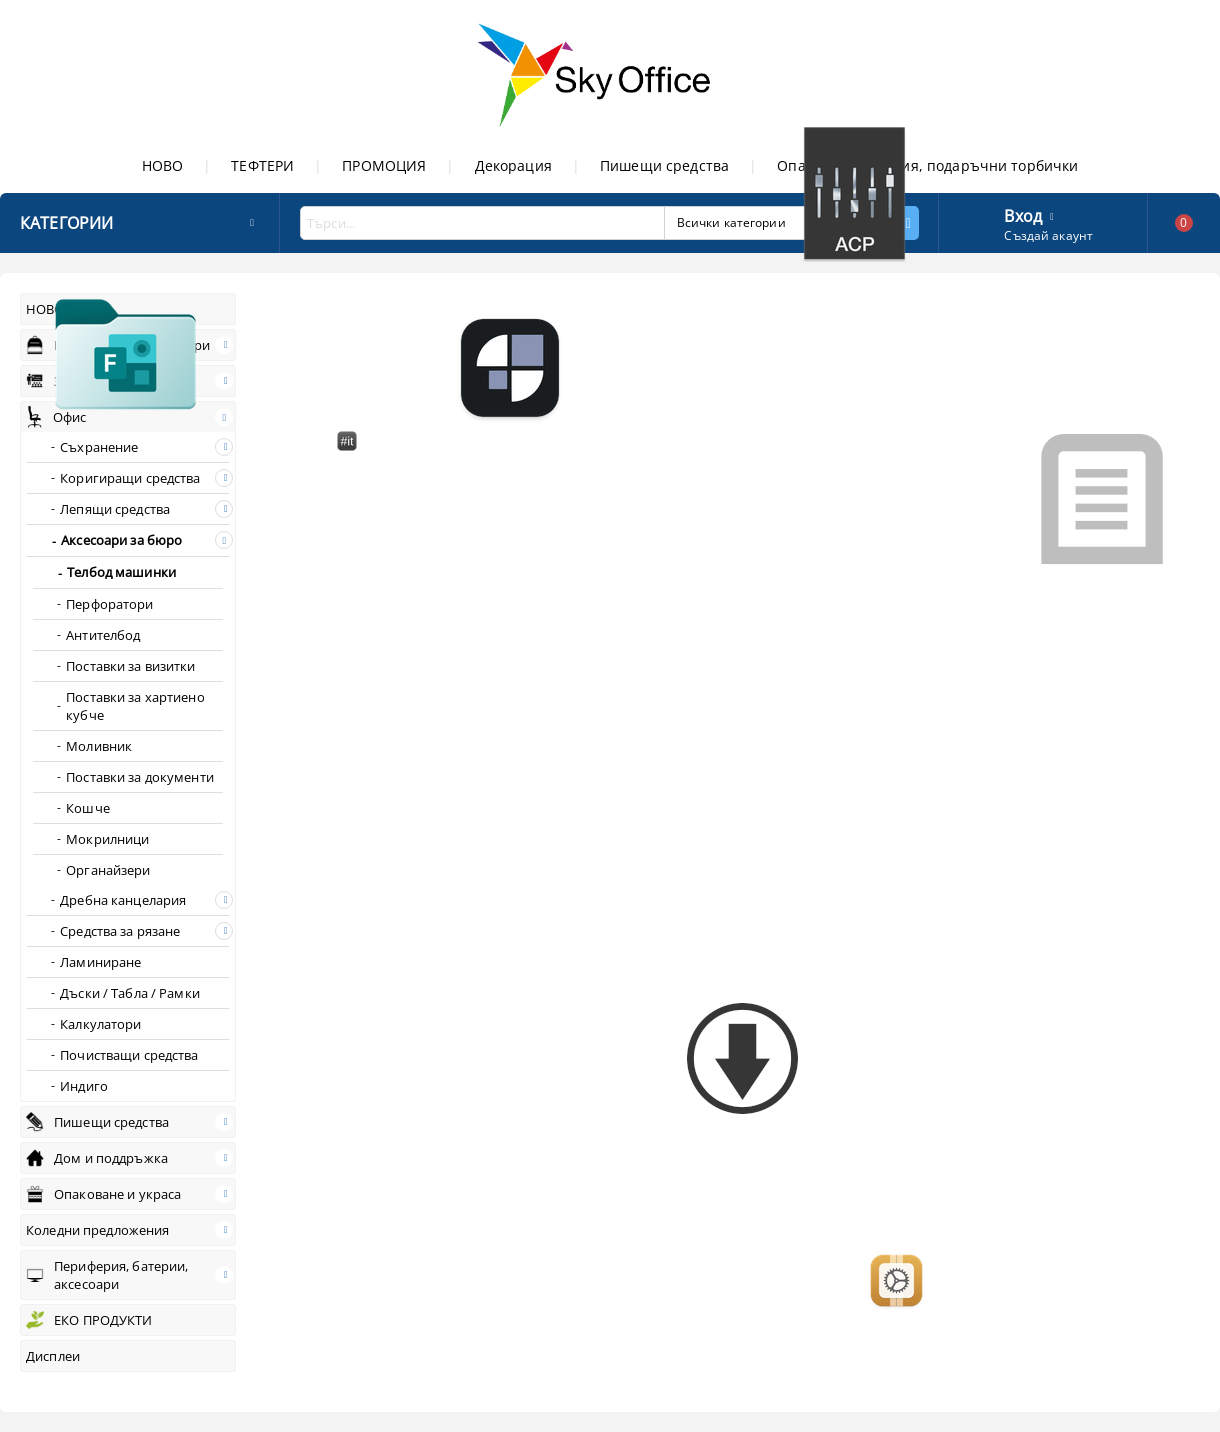 The image size is (1220, 1432). I want to click on folder containing Microsoft Forms files, so click(125, 358).